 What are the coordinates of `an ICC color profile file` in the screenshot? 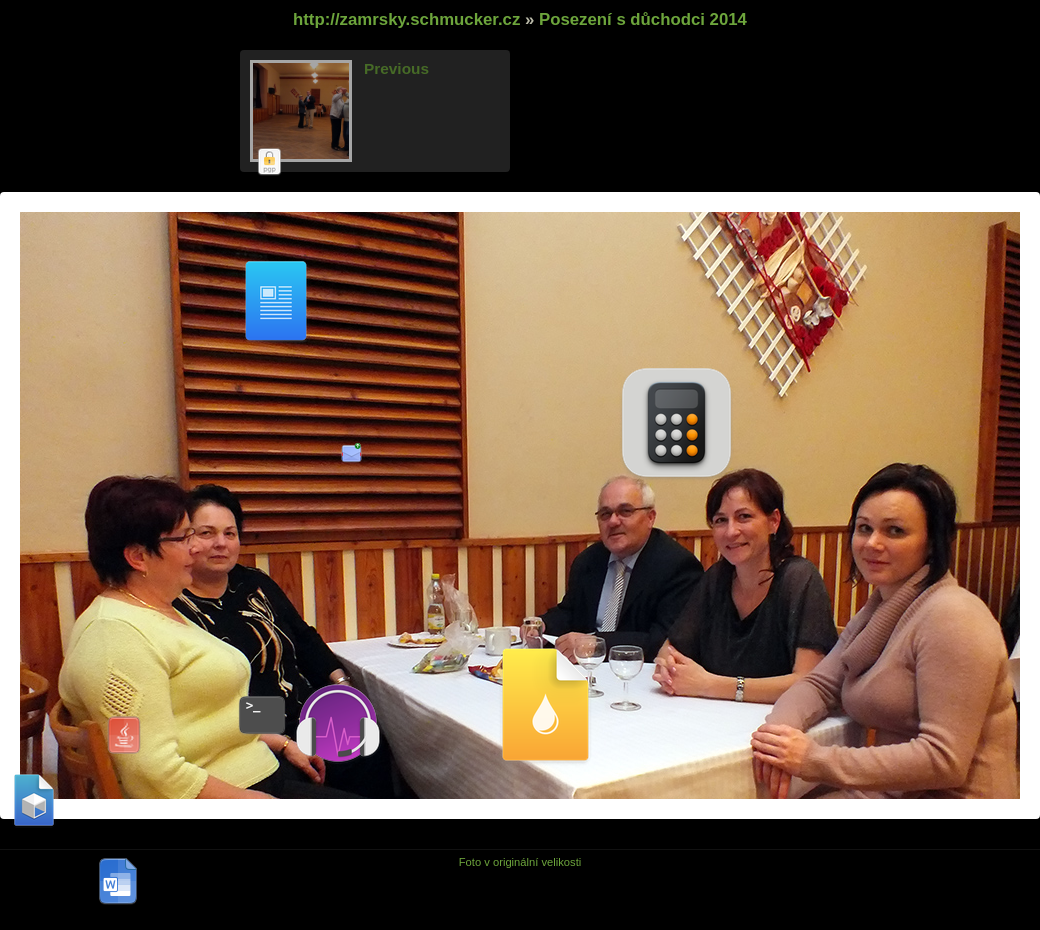 It's located at (545, 704).